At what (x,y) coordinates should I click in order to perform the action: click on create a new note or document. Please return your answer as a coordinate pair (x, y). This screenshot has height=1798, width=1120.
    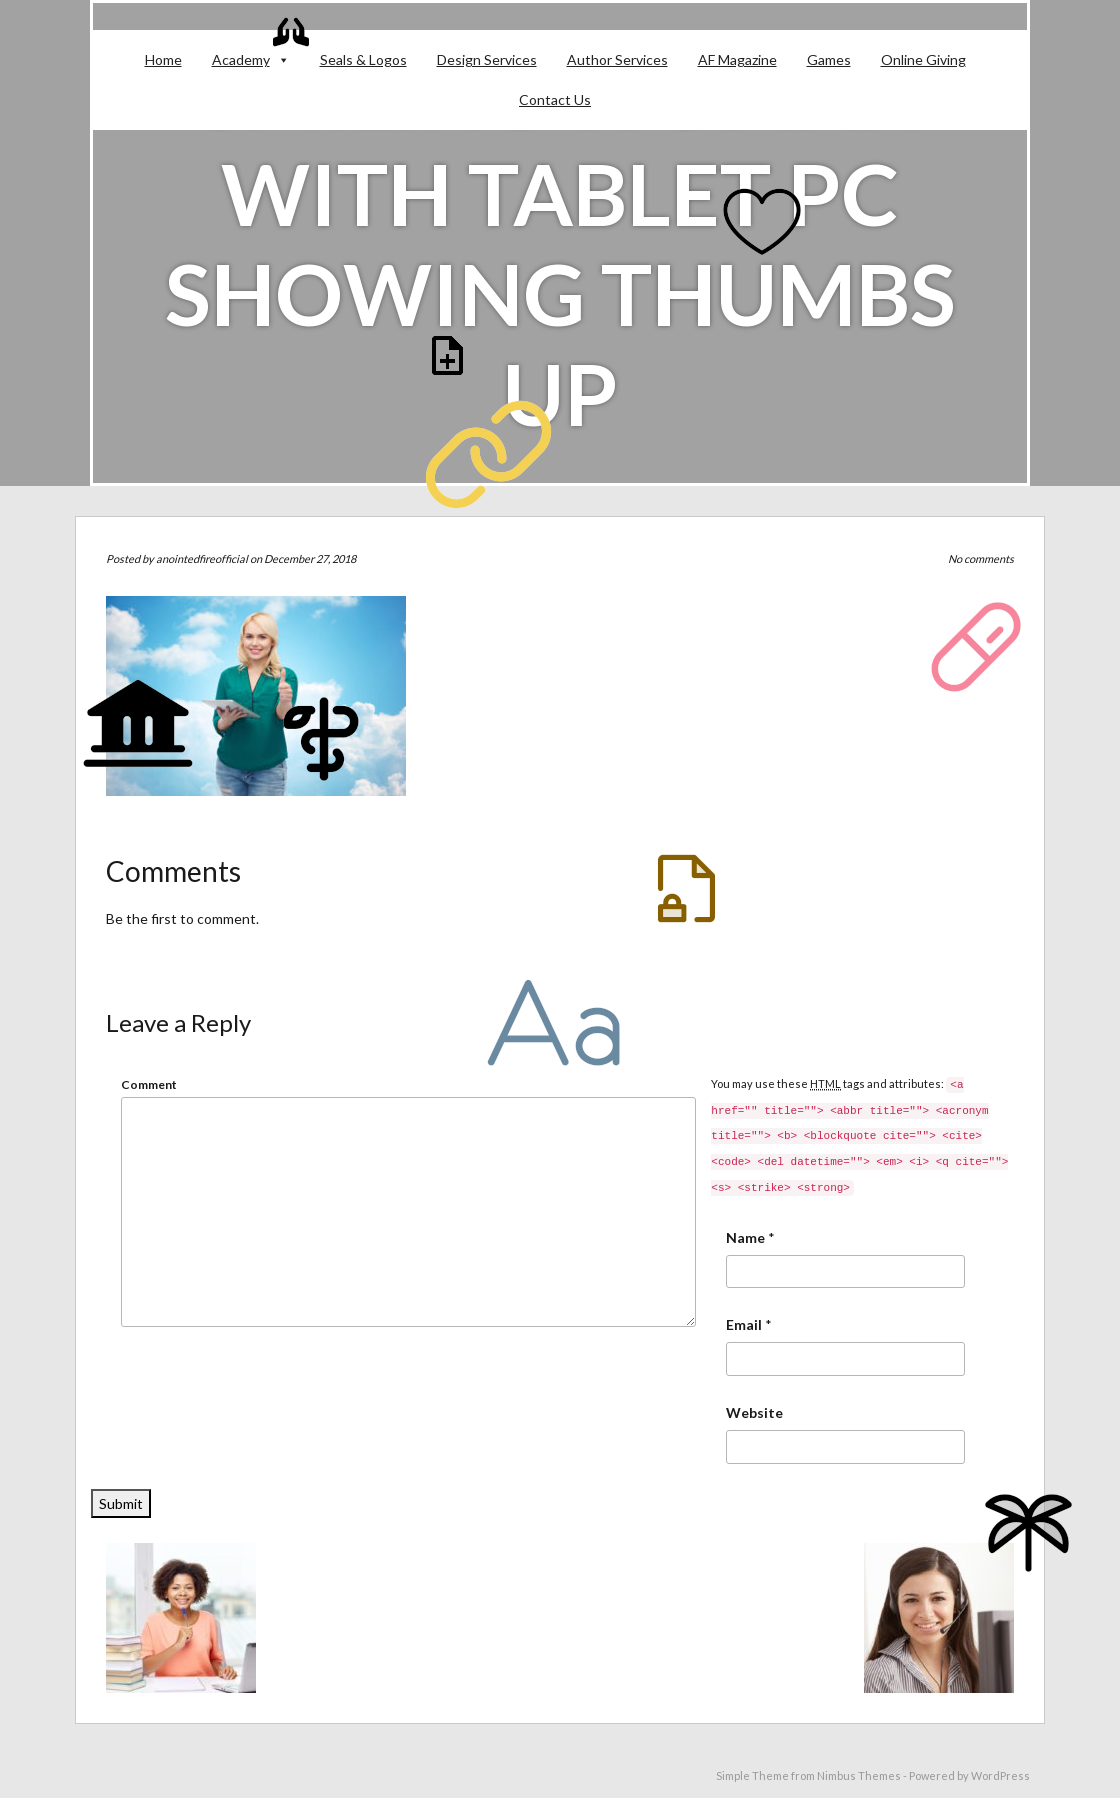
    Looking at the image, I should click on (447, 355).